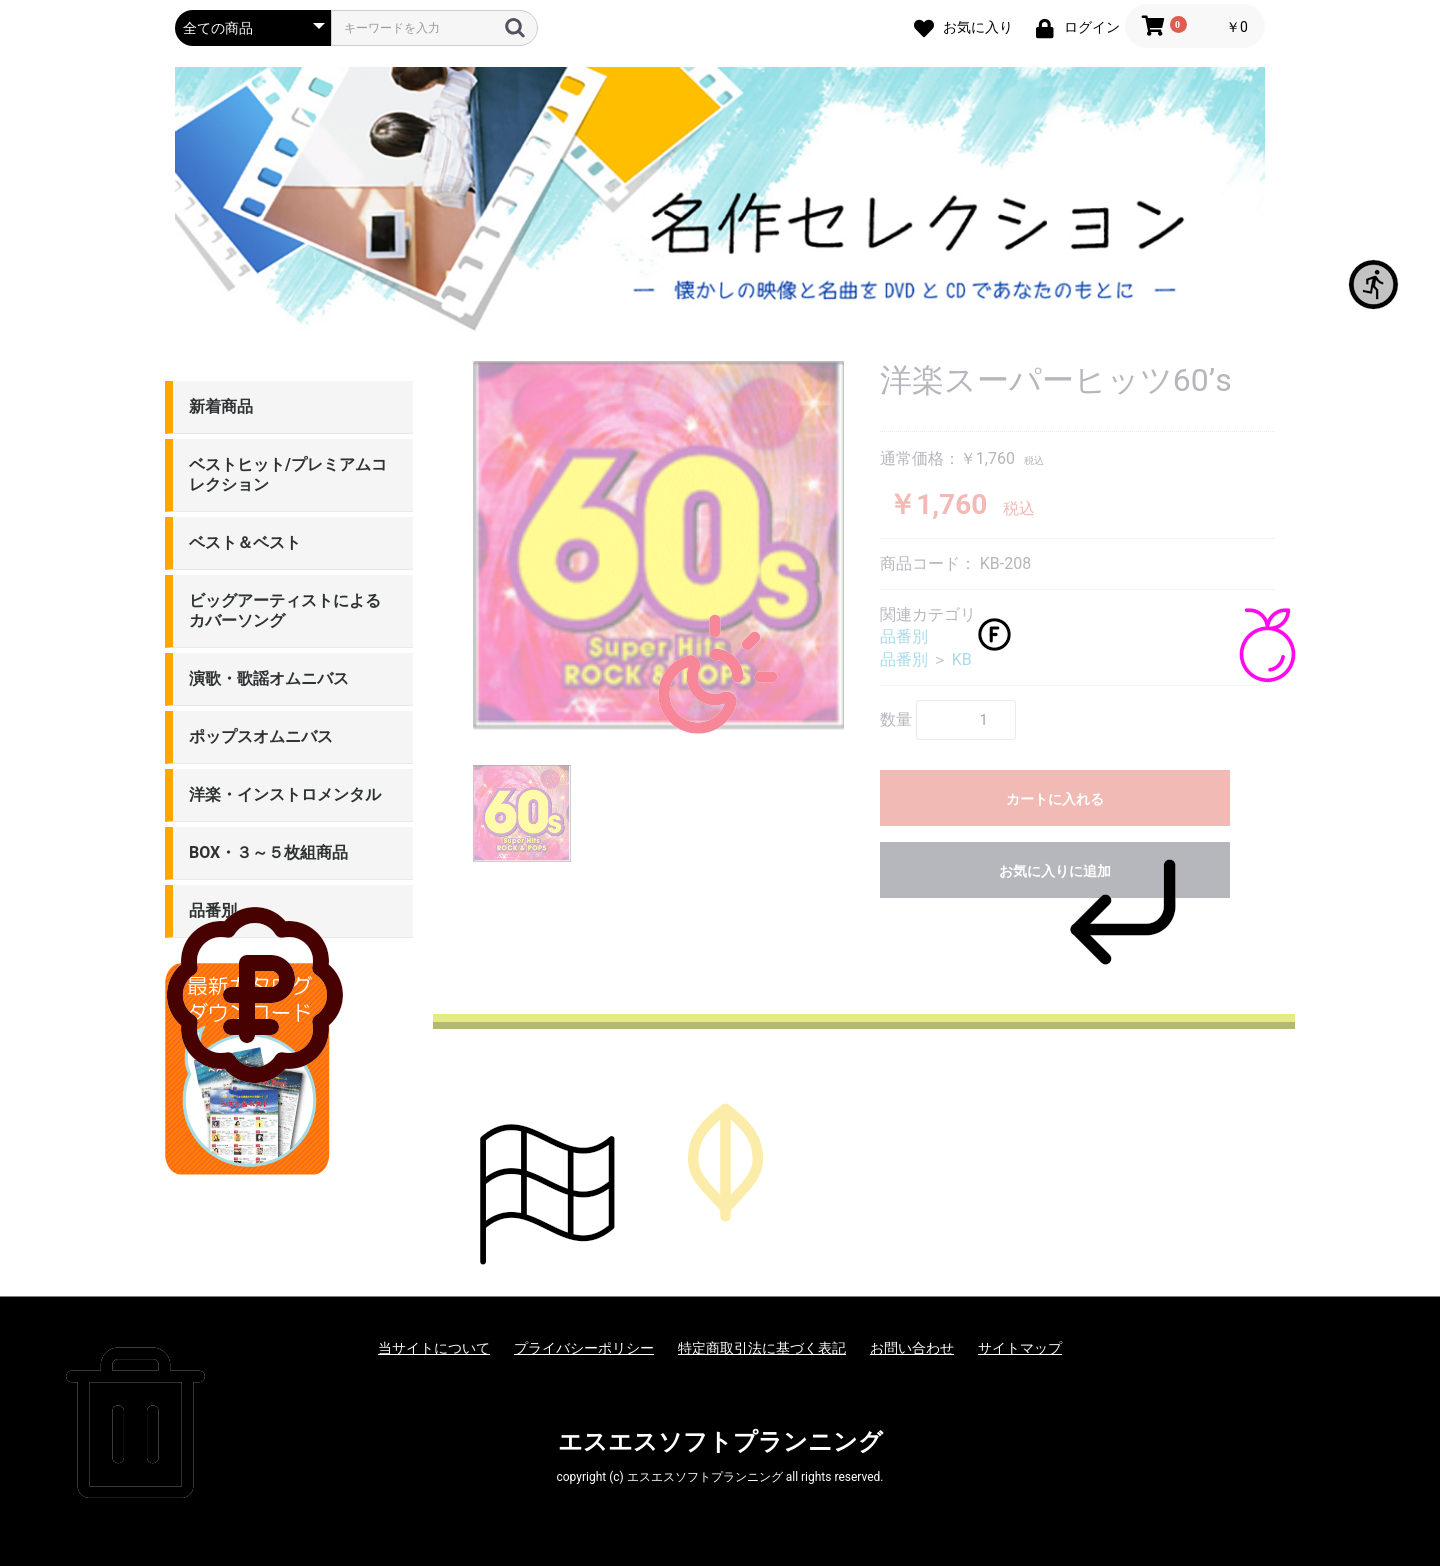 The width and height of the screenshot is (1440, 1566). What do you see at coordinates (994, 634) in the screenshot?
I see `facebook shortcut or social sharing` at bounding box center [994, 634].